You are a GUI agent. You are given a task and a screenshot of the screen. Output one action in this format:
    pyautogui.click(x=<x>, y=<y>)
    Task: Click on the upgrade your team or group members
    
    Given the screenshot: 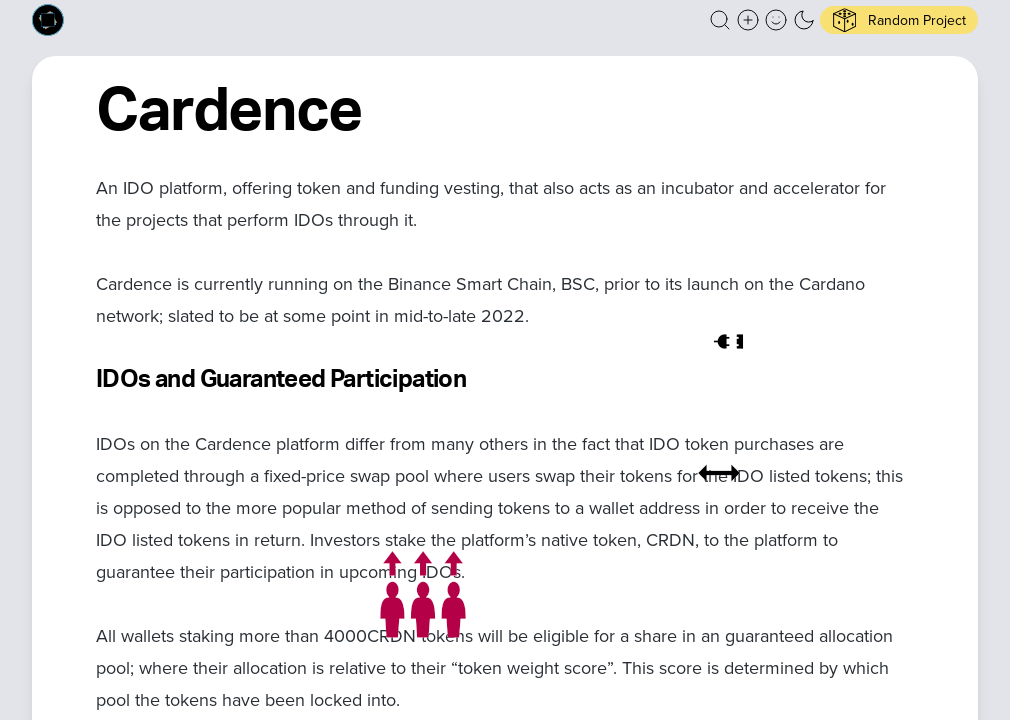 What is the action you would take?
    pyautogui.click(x=423, y=594)
    